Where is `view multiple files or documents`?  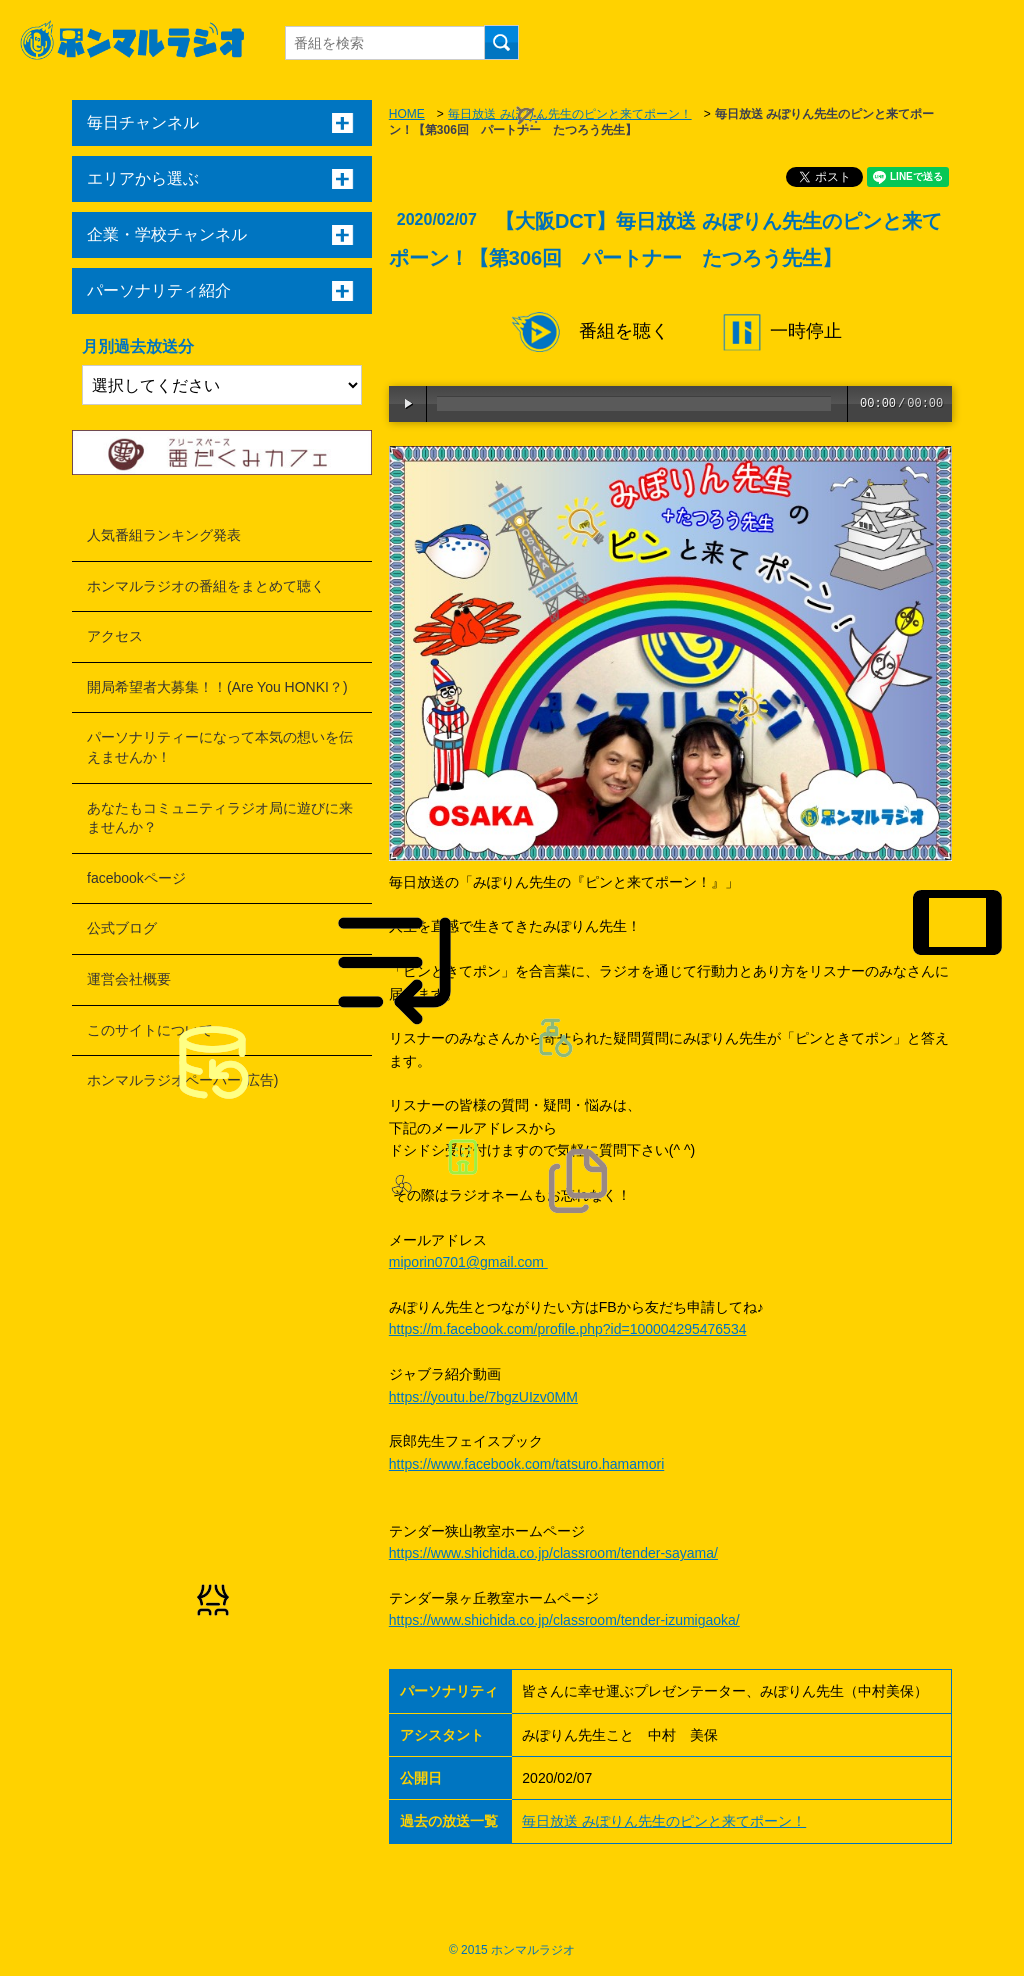 view multiple files or documents is located at coordinates (578, 1181).